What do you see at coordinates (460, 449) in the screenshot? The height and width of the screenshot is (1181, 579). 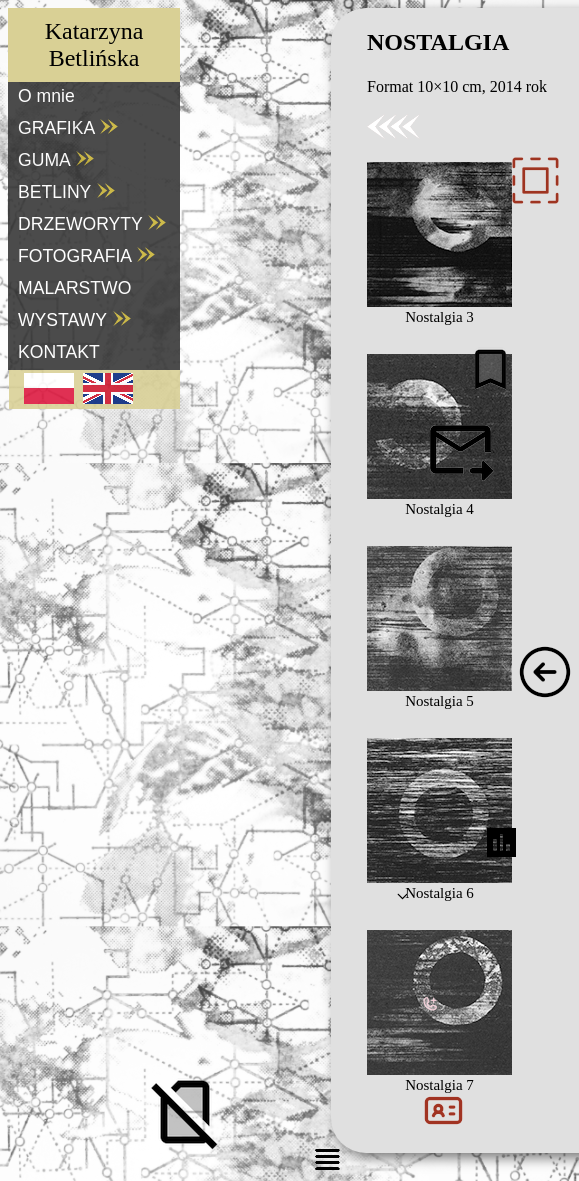 I see `forward an email to another recipient` at bounding box center [460, 449].